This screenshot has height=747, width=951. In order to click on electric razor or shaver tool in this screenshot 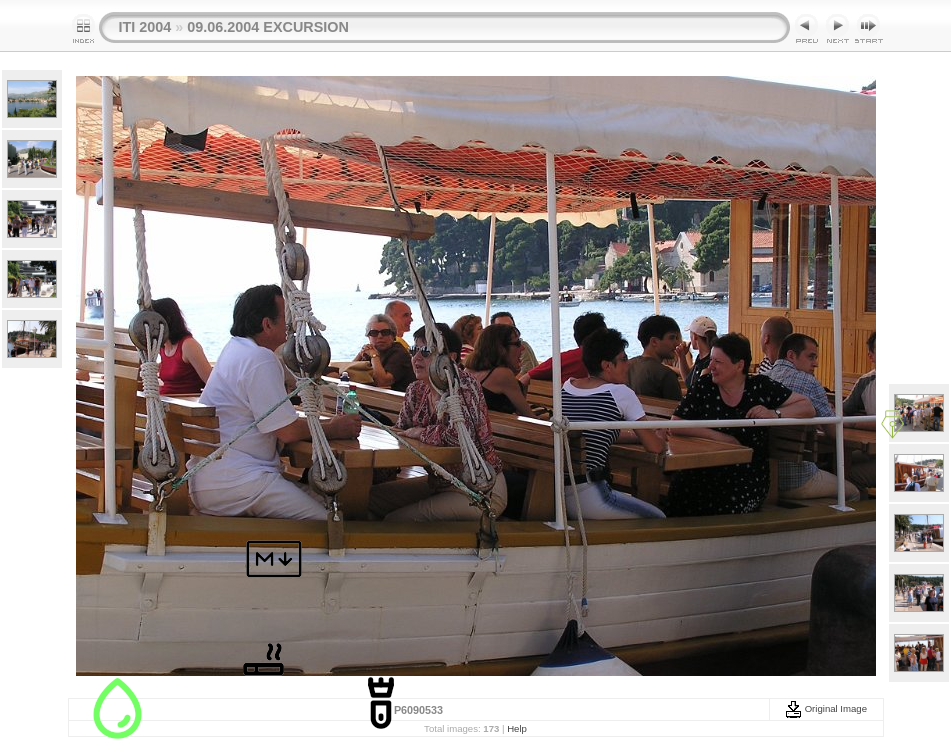, I will do `click(381, 703)`.